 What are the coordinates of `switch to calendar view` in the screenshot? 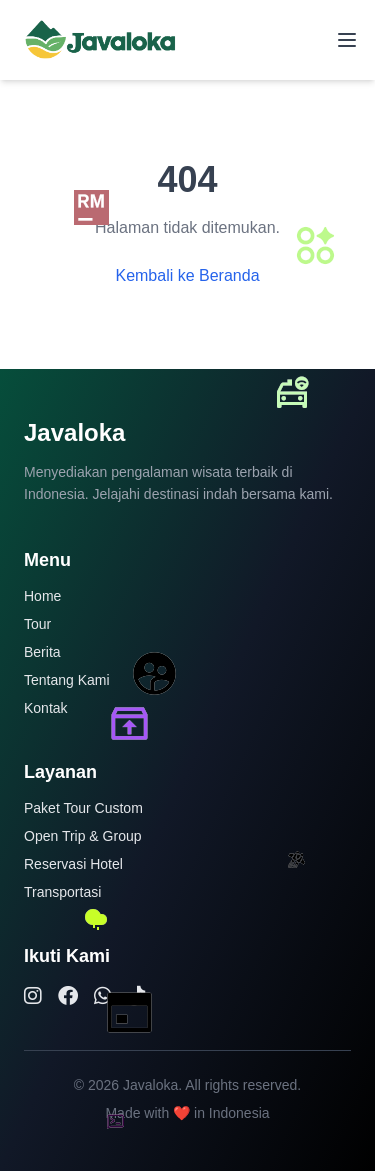 It's located at (129, 1012).